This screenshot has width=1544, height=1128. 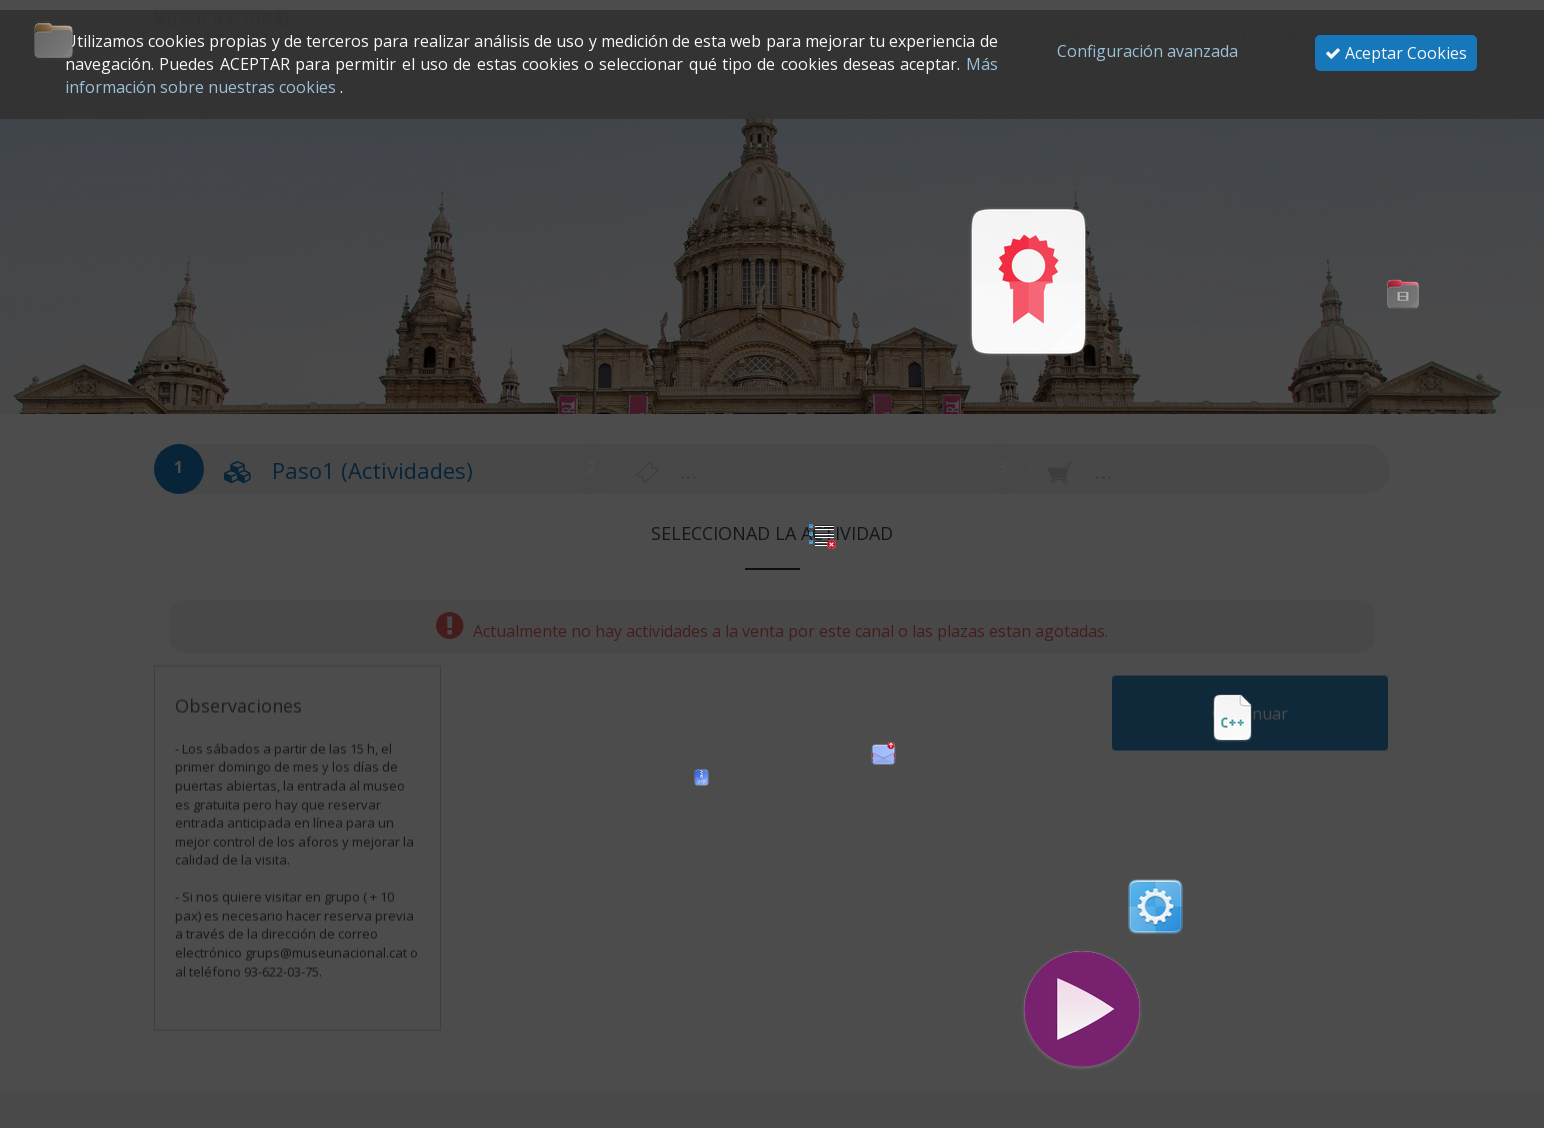 I want to click on a gzip compressed archive file, so click(x=701, y=777).